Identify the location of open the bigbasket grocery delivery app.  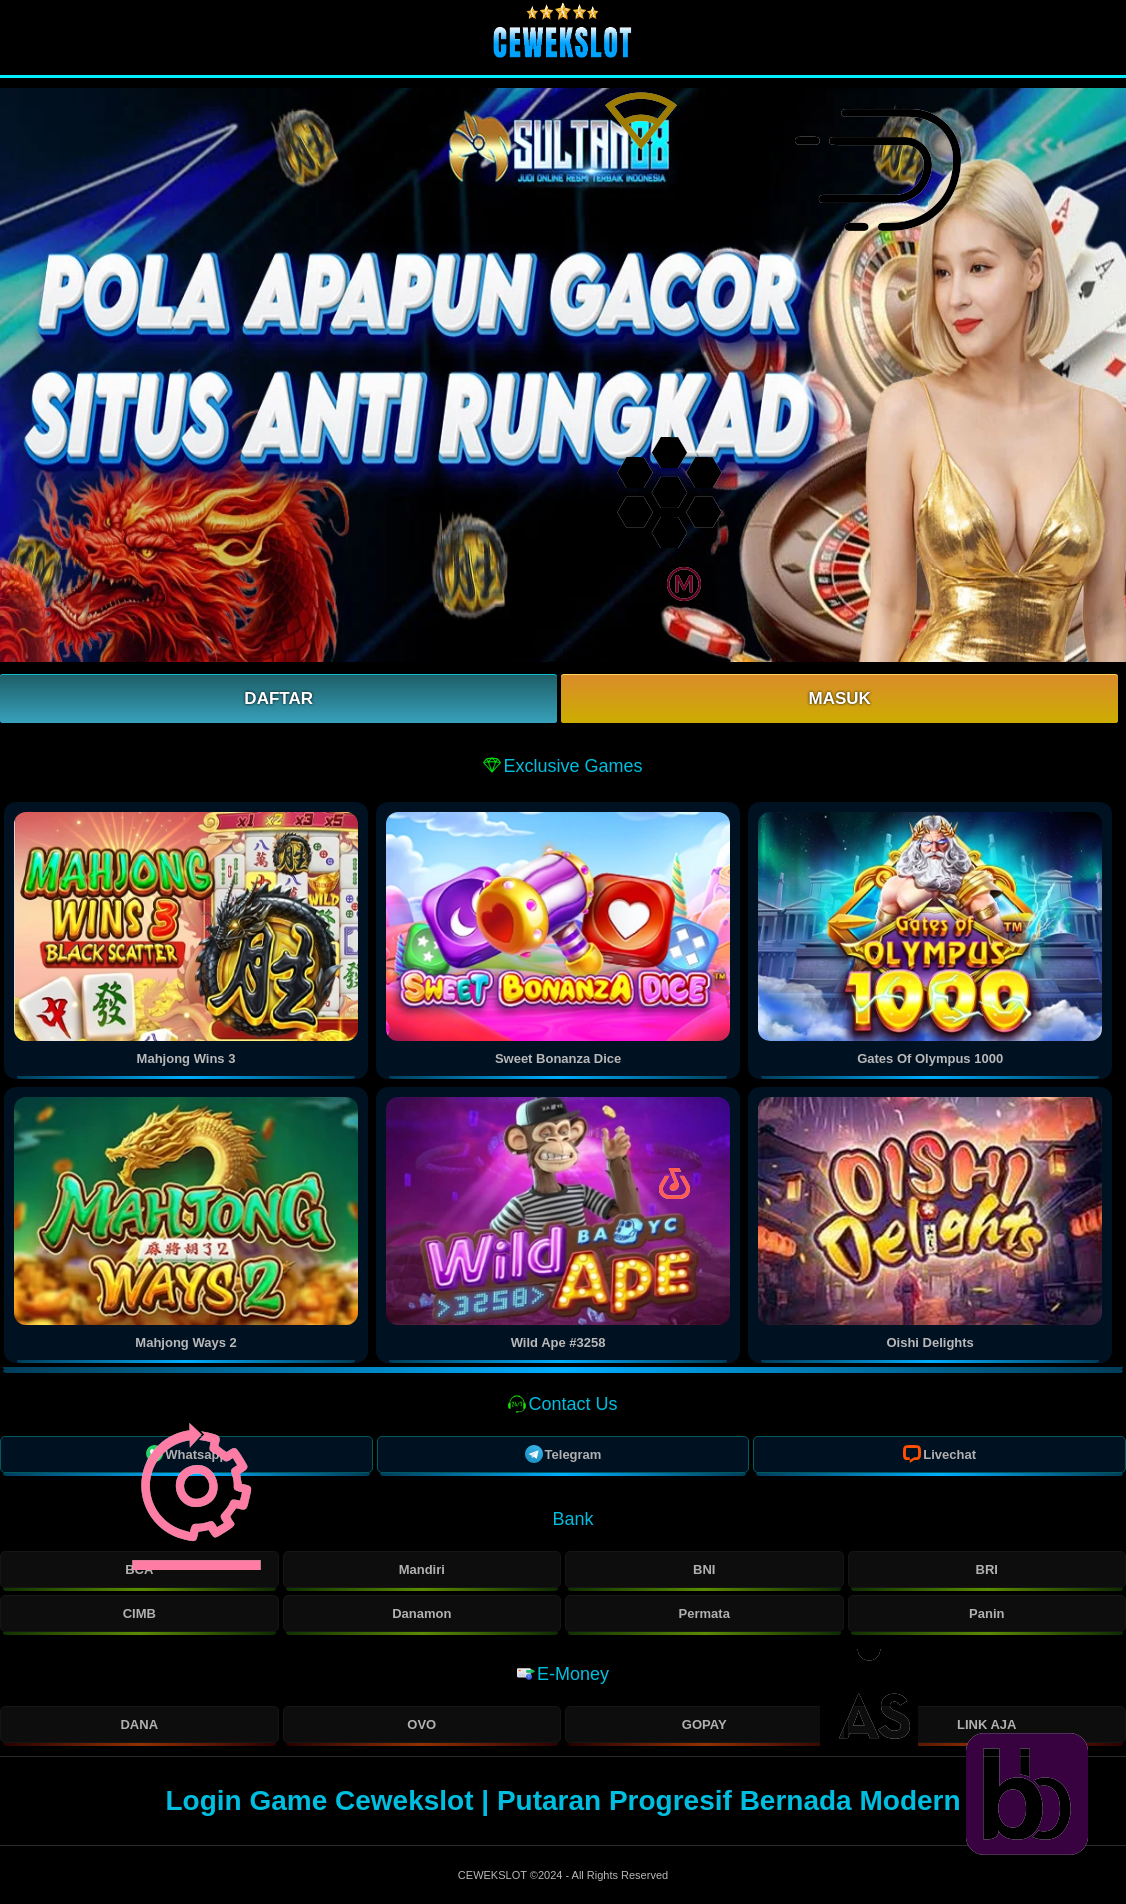
(1027, 1794).